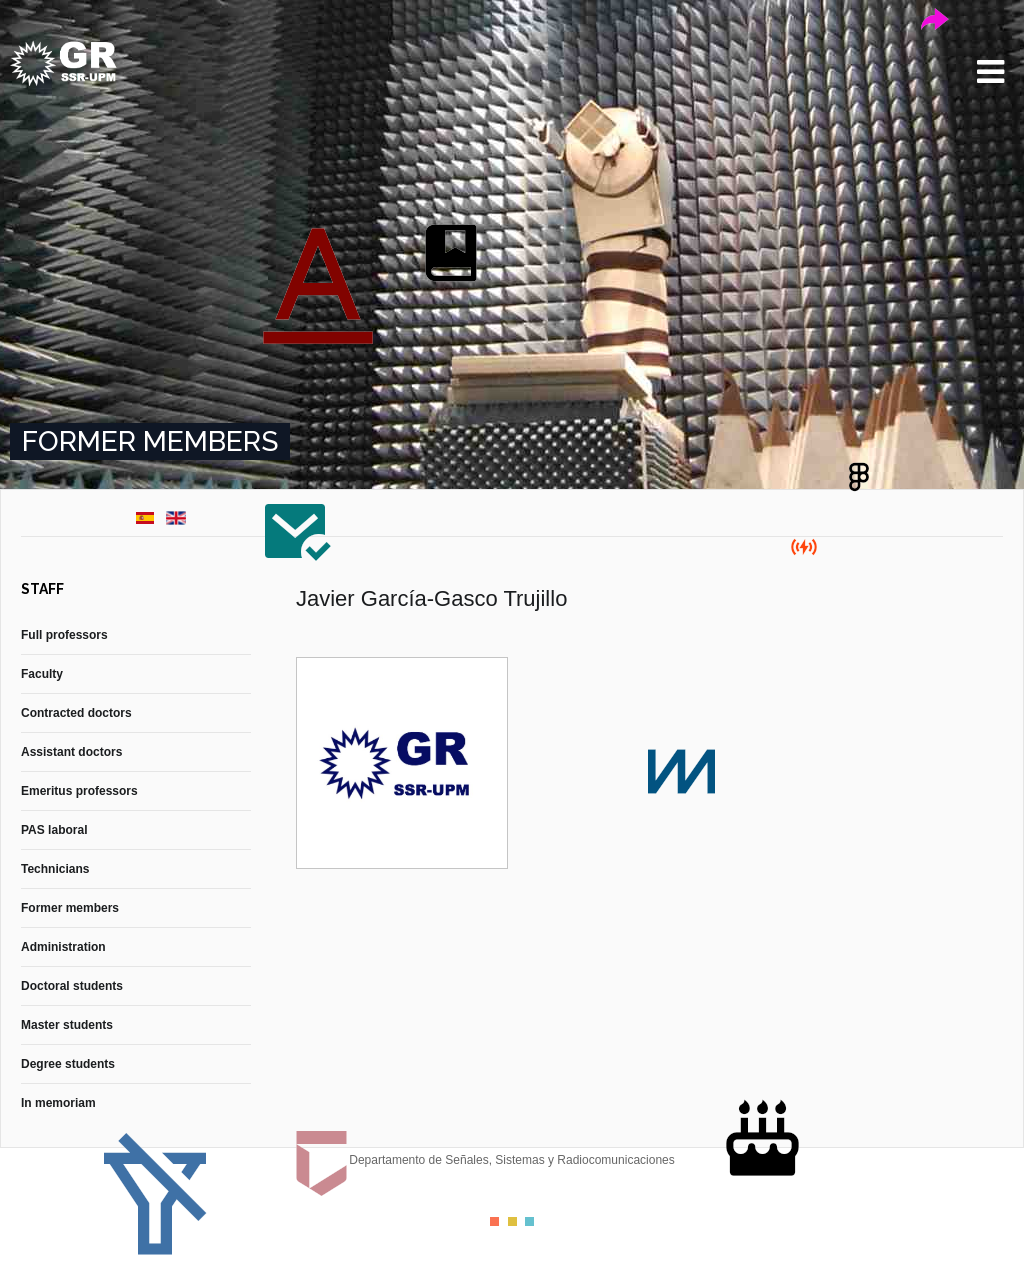 This screenshot has width=1024, height=1278. What do you see at coordinates (295, 531) in the screenshot?
I see `email successfully sent or delivered` at bounding box center [295, 531].